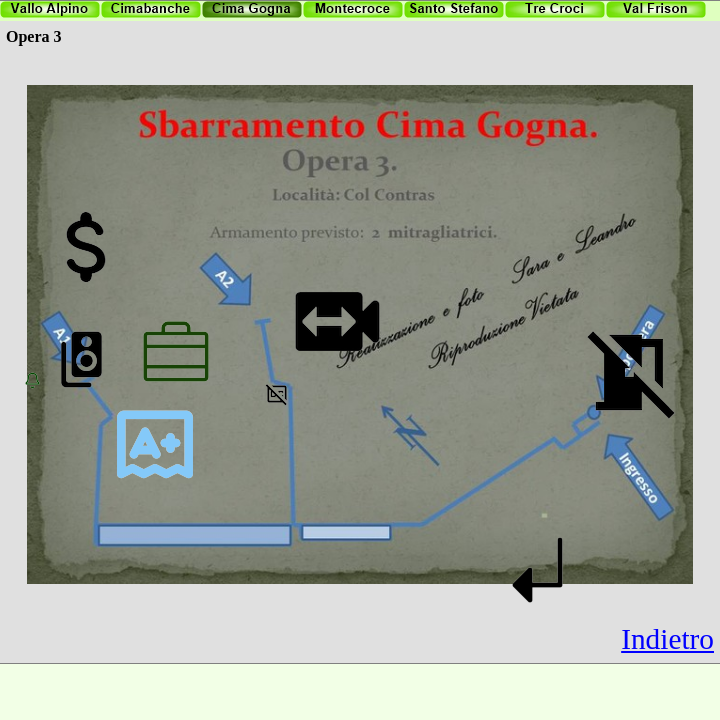 This screenshot has height=720, width=720. Describe the element at coordinates (277, 394) in the screenshot. I see `closed captions are disabled` at that location.